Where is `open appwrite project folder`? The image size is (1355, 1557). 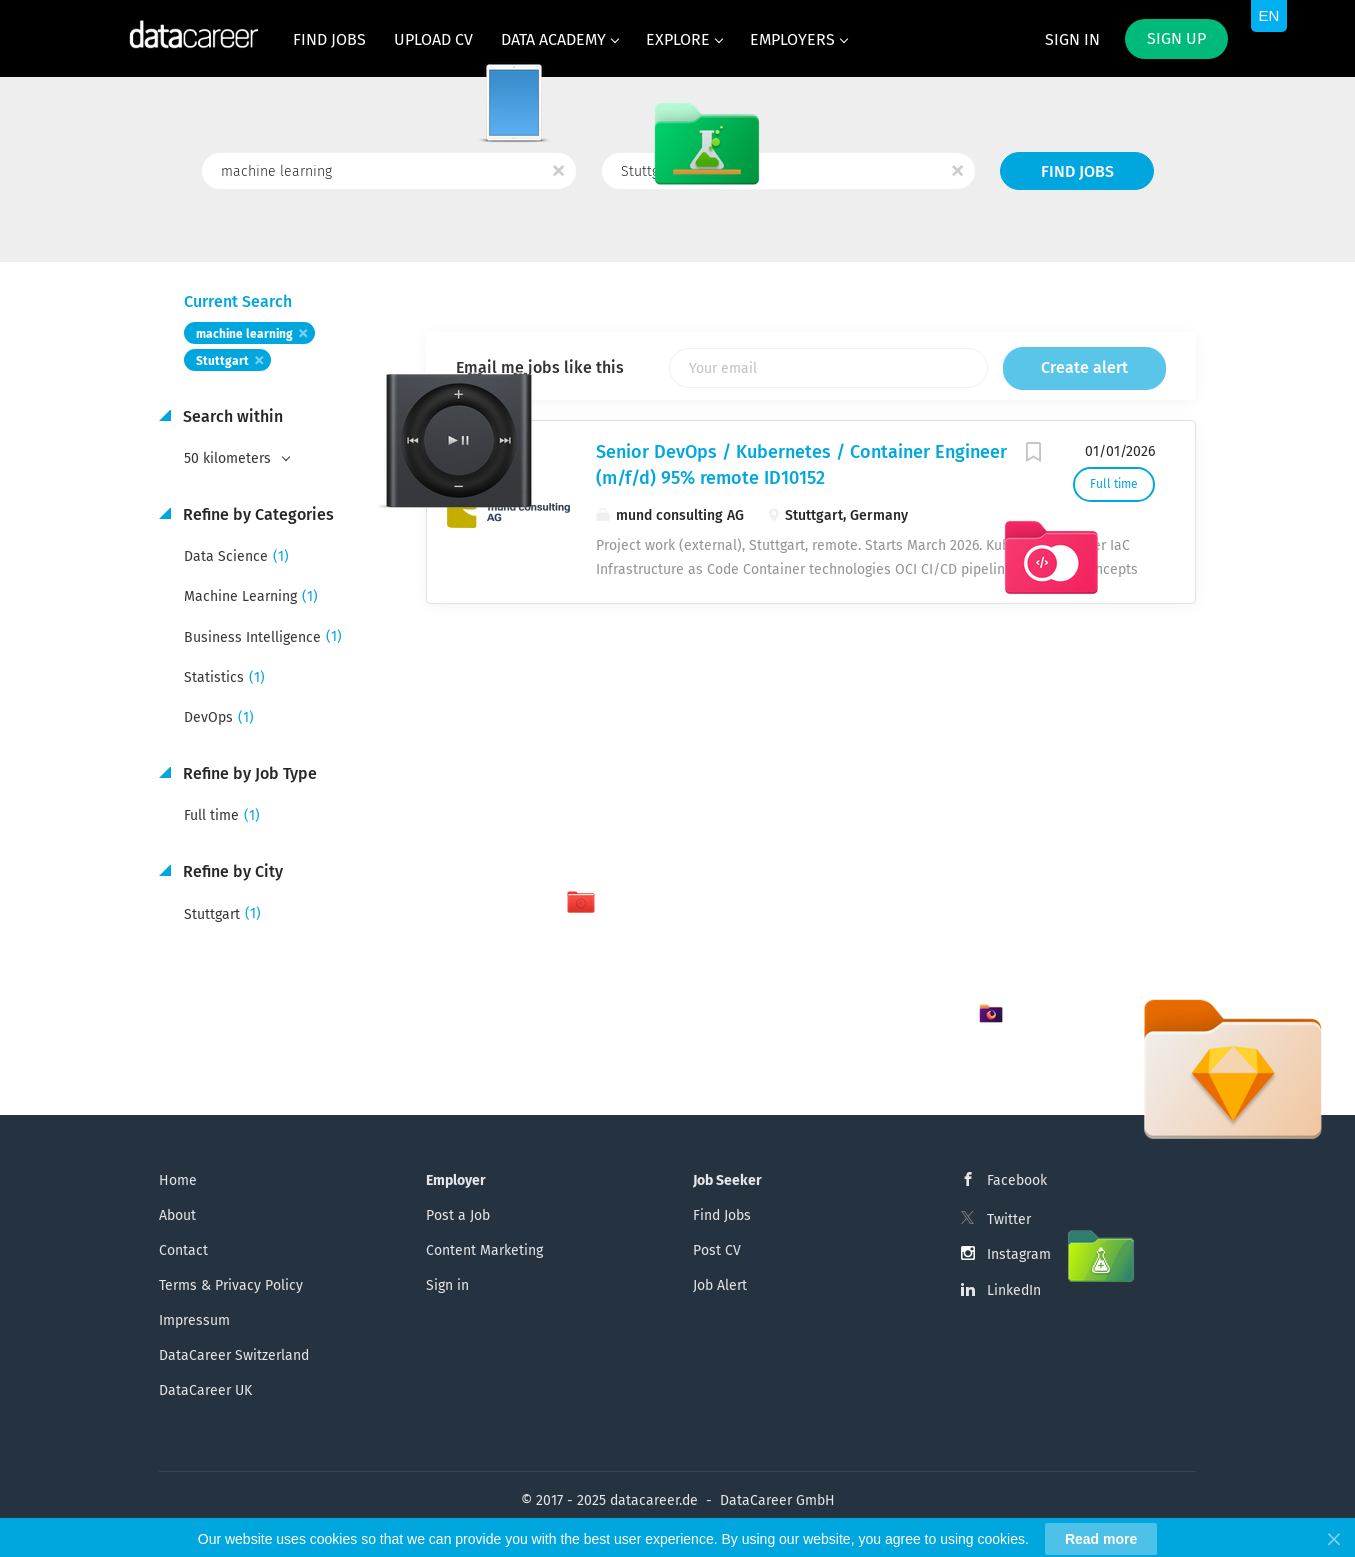
open appwrite project folder is located at coordinates (1051, 560).